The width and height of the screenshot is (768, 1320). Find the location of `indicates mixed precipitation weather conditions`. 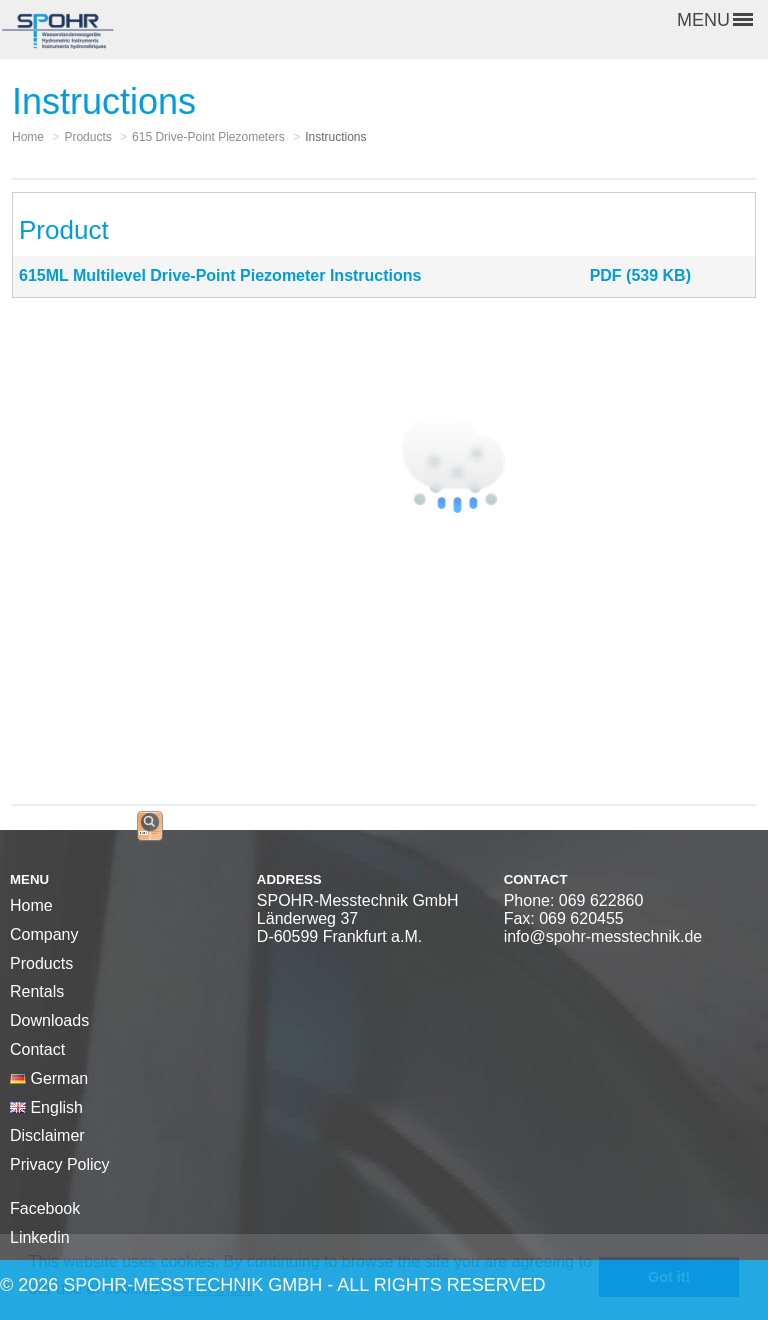

indicates mixed precipitation weather conditions is located at coordinates (453, 461).